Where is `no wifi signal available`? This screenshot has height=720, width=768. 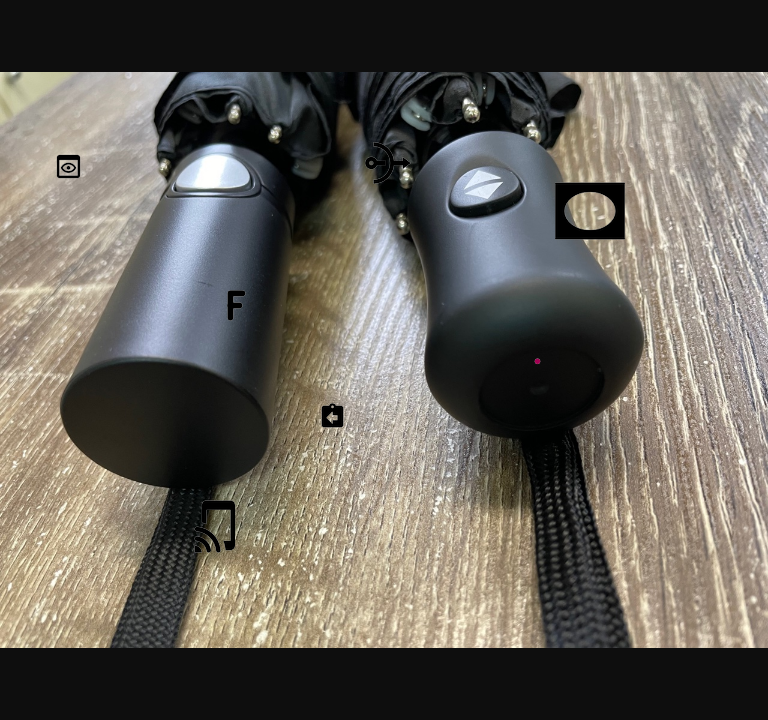 no wifi signal available is located at coordinates (537, 335).